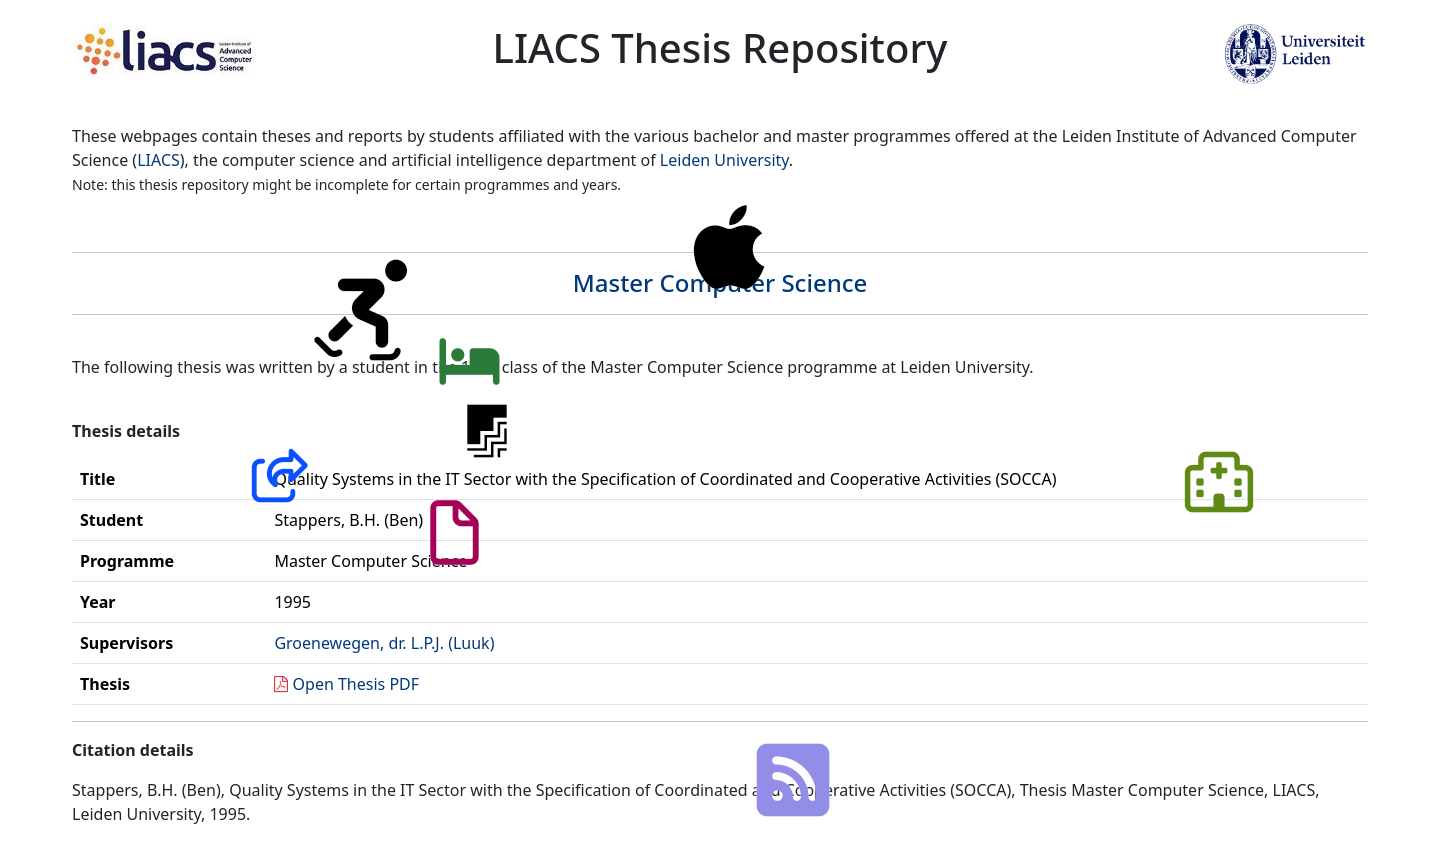  What do you see at coordinates (729, 247) in the screenshot?
I see `Apple company logo` at bounding box center [729, 247].